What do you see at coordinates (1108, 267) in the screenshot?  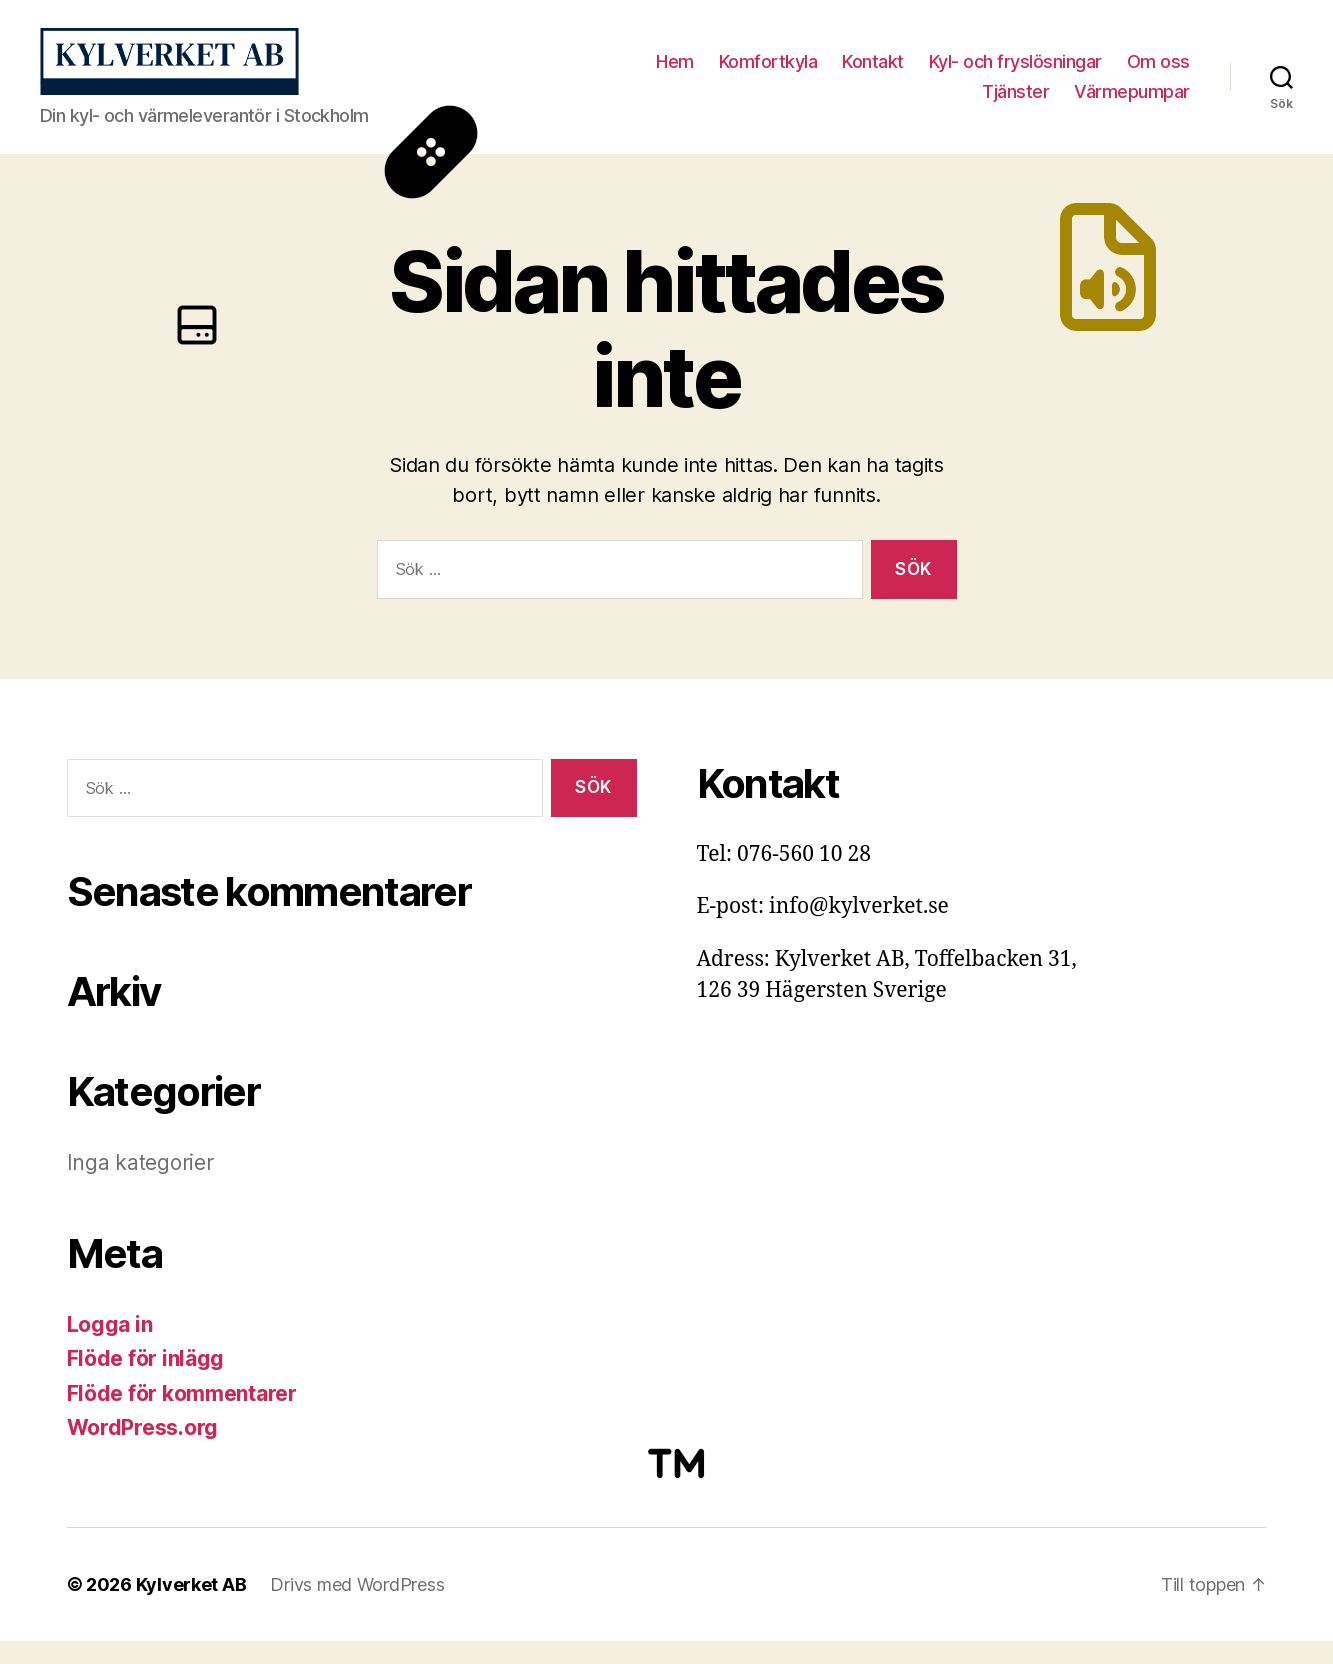 I see `open an audio file` at bounding box center [1108, 267].